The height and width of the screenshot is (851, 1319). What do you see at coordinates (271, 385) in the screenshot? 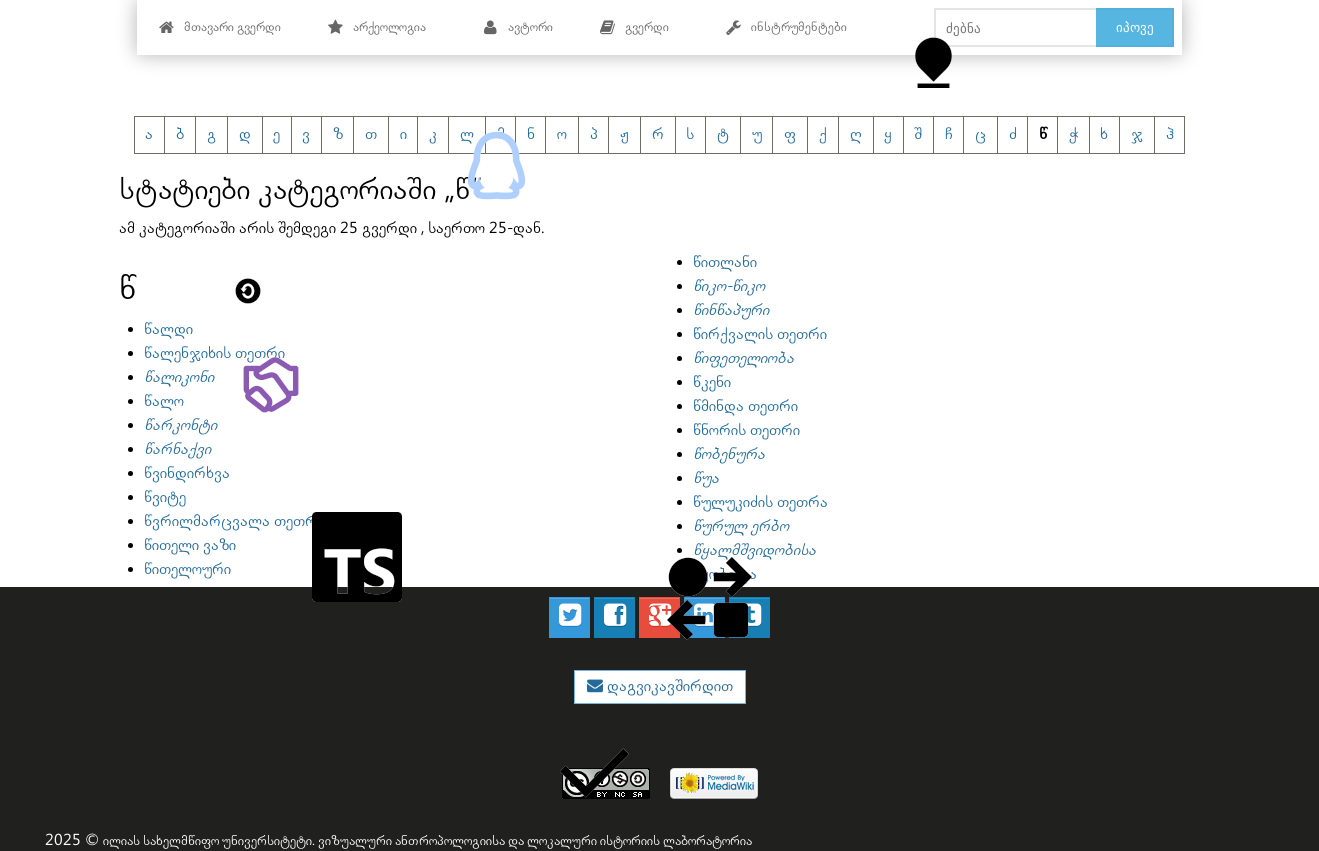
I see `indicates a partnership or collaboration` at bounding box center [271, 385].